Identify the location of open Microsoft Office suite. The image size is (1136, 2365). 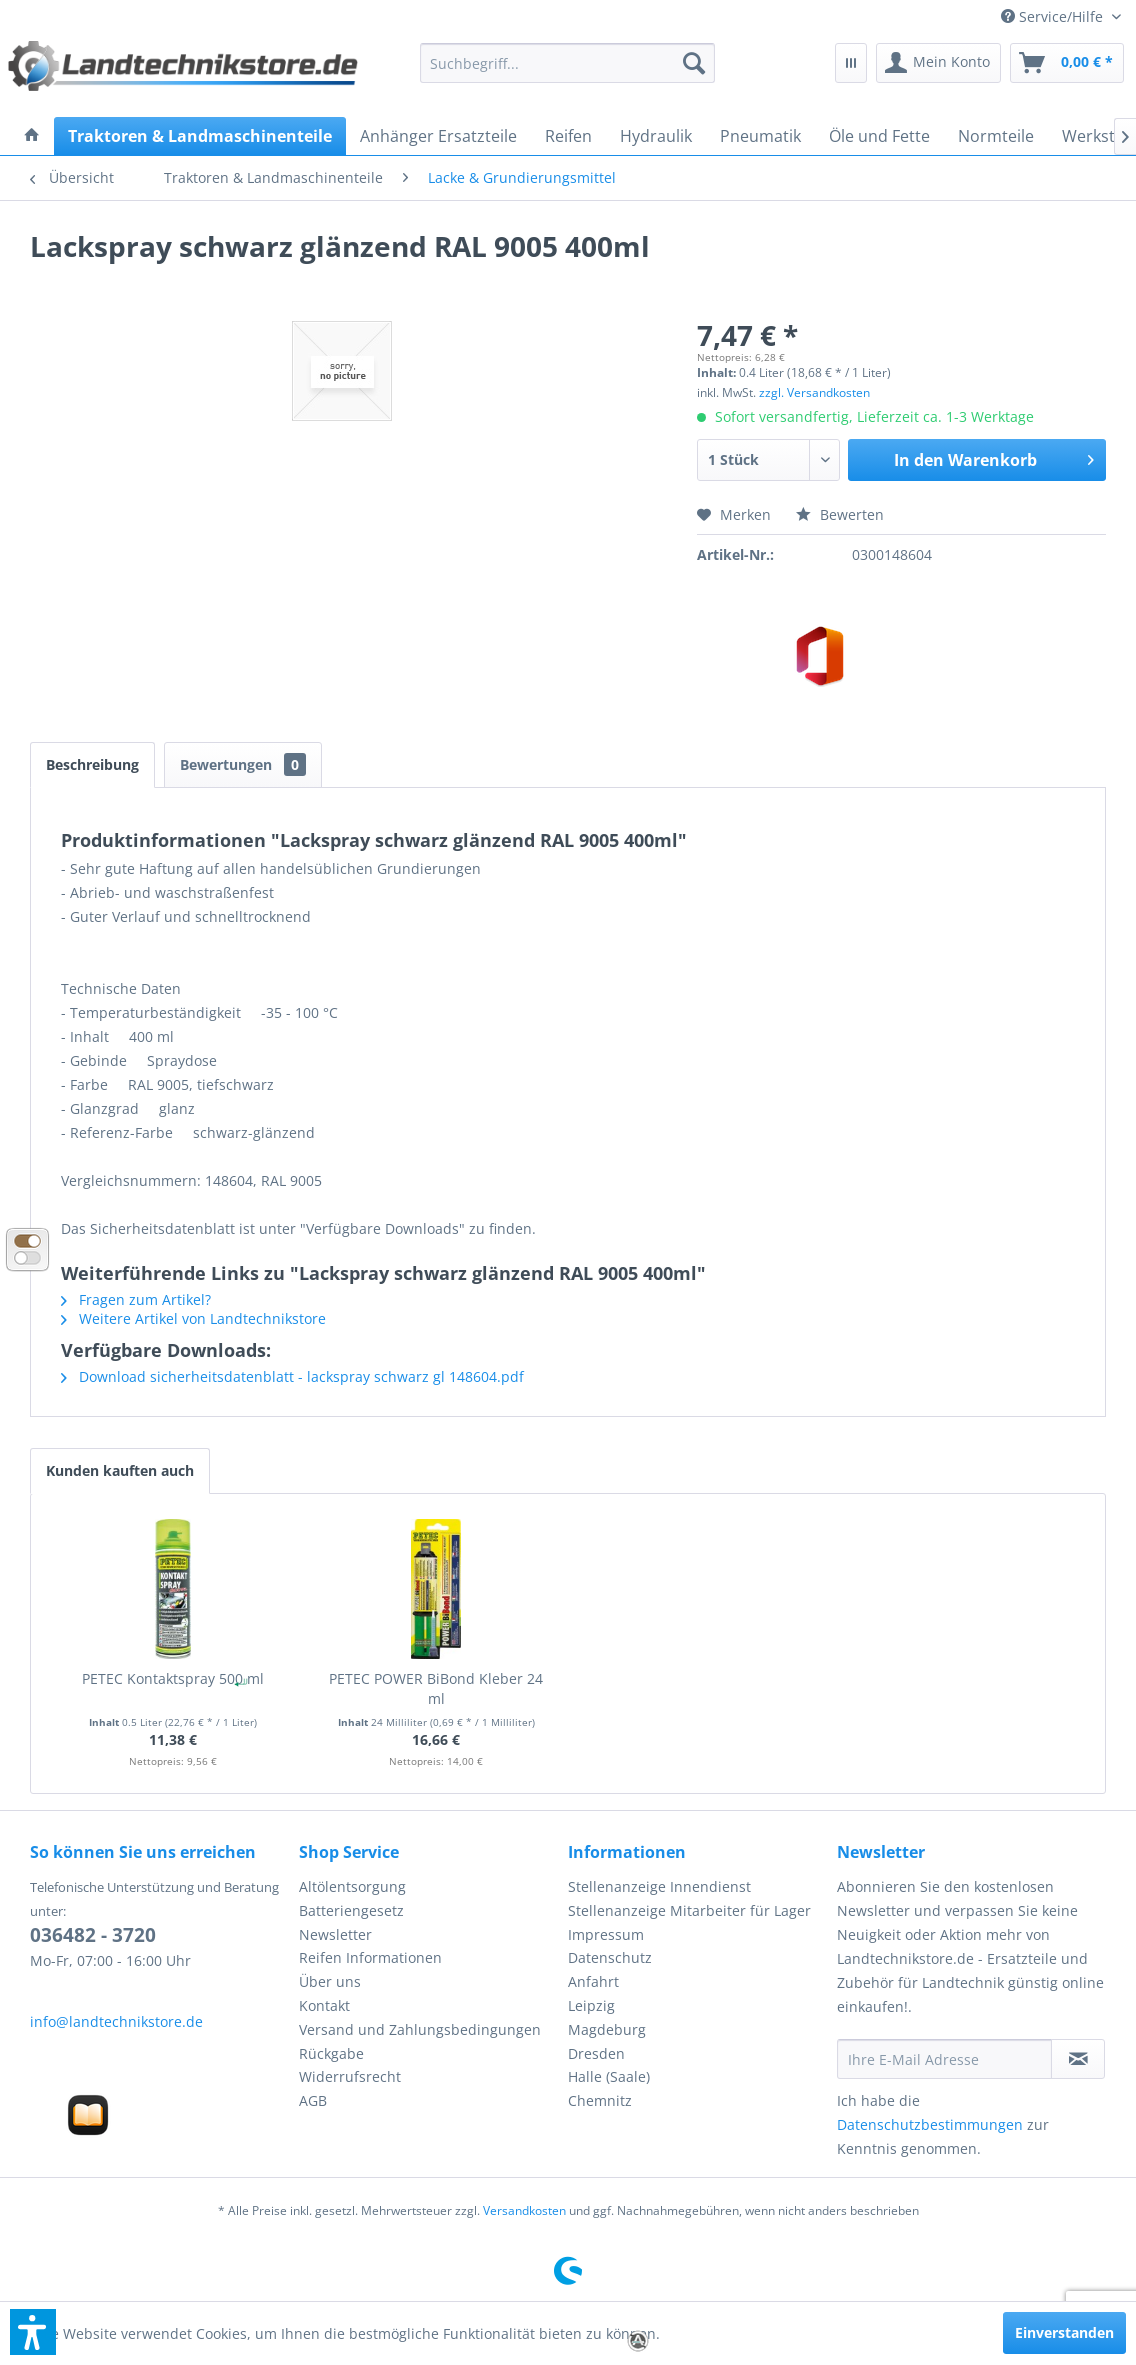
(820, 656).